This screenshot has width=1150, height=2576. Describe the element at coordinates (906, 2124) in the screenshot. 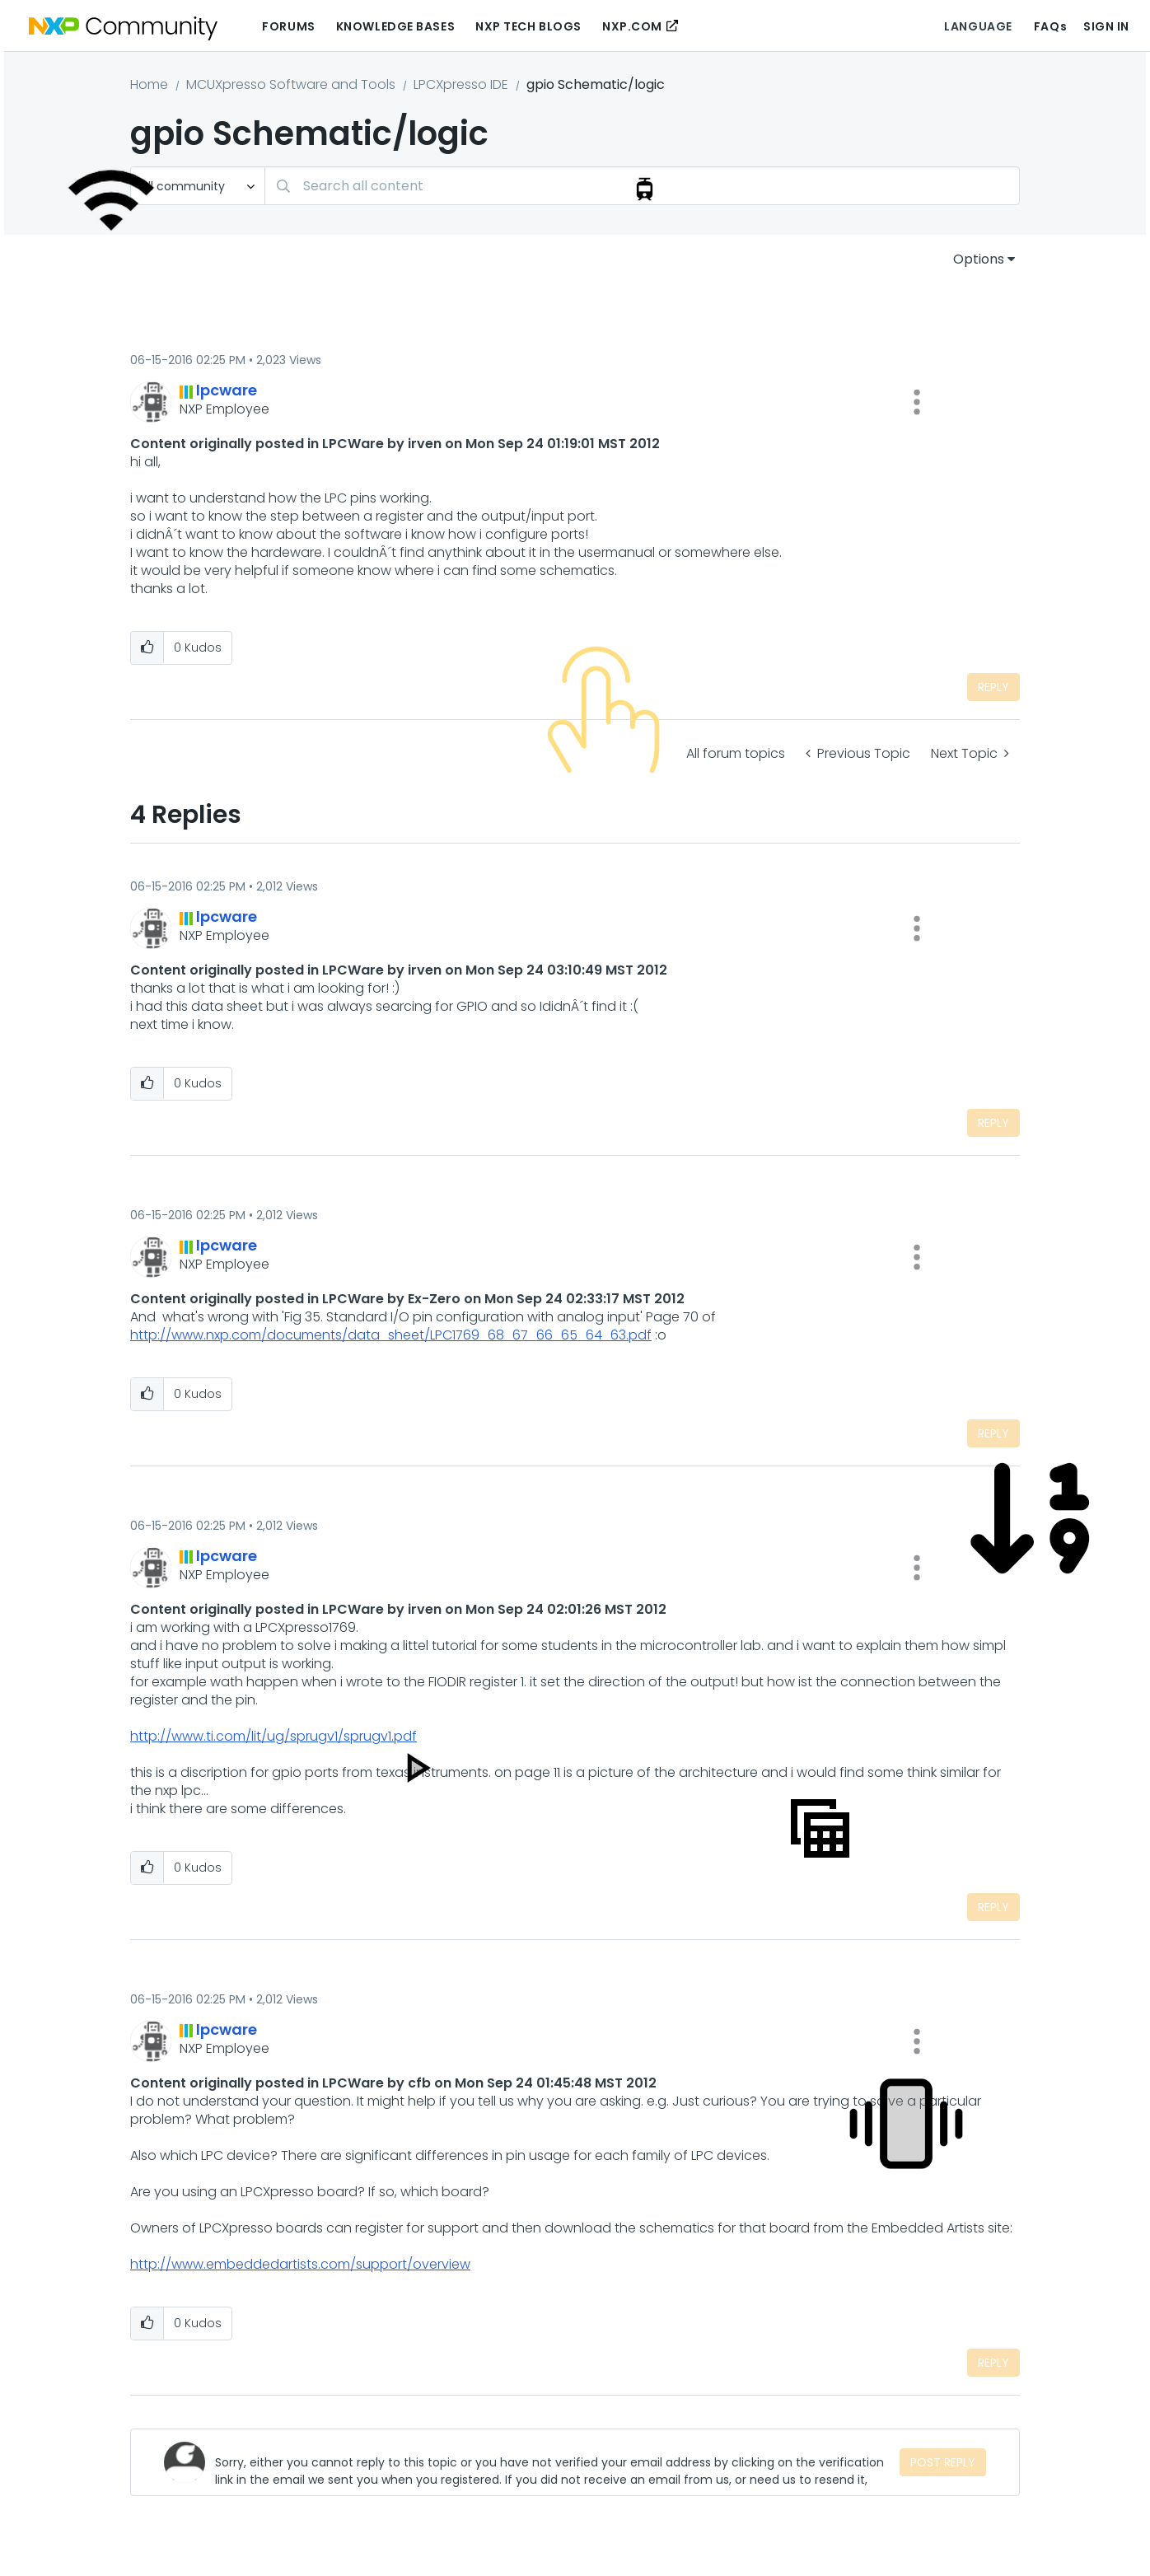

I see `toggle vibration mode on your device` at that location.